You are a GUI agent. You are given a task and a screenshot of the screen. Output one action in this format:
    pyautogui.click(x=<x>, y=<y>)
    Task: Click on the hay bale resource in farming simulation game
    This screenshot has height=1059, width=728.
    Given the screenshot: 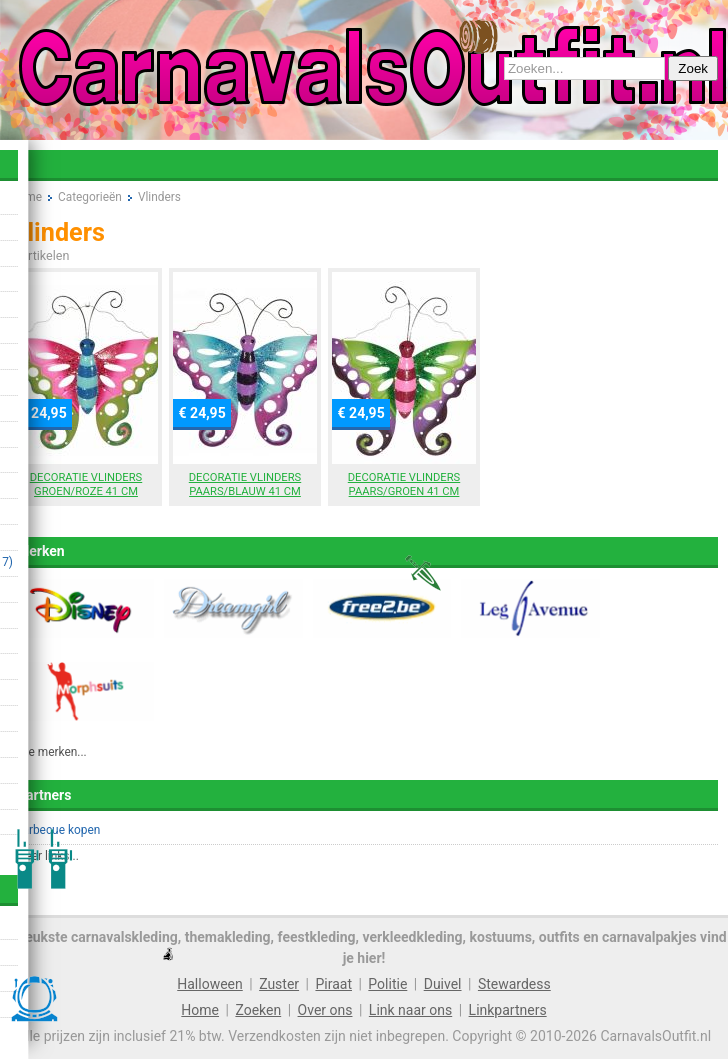 What is the action you would take?
    pyautogui.click(x=478, y=36)
    